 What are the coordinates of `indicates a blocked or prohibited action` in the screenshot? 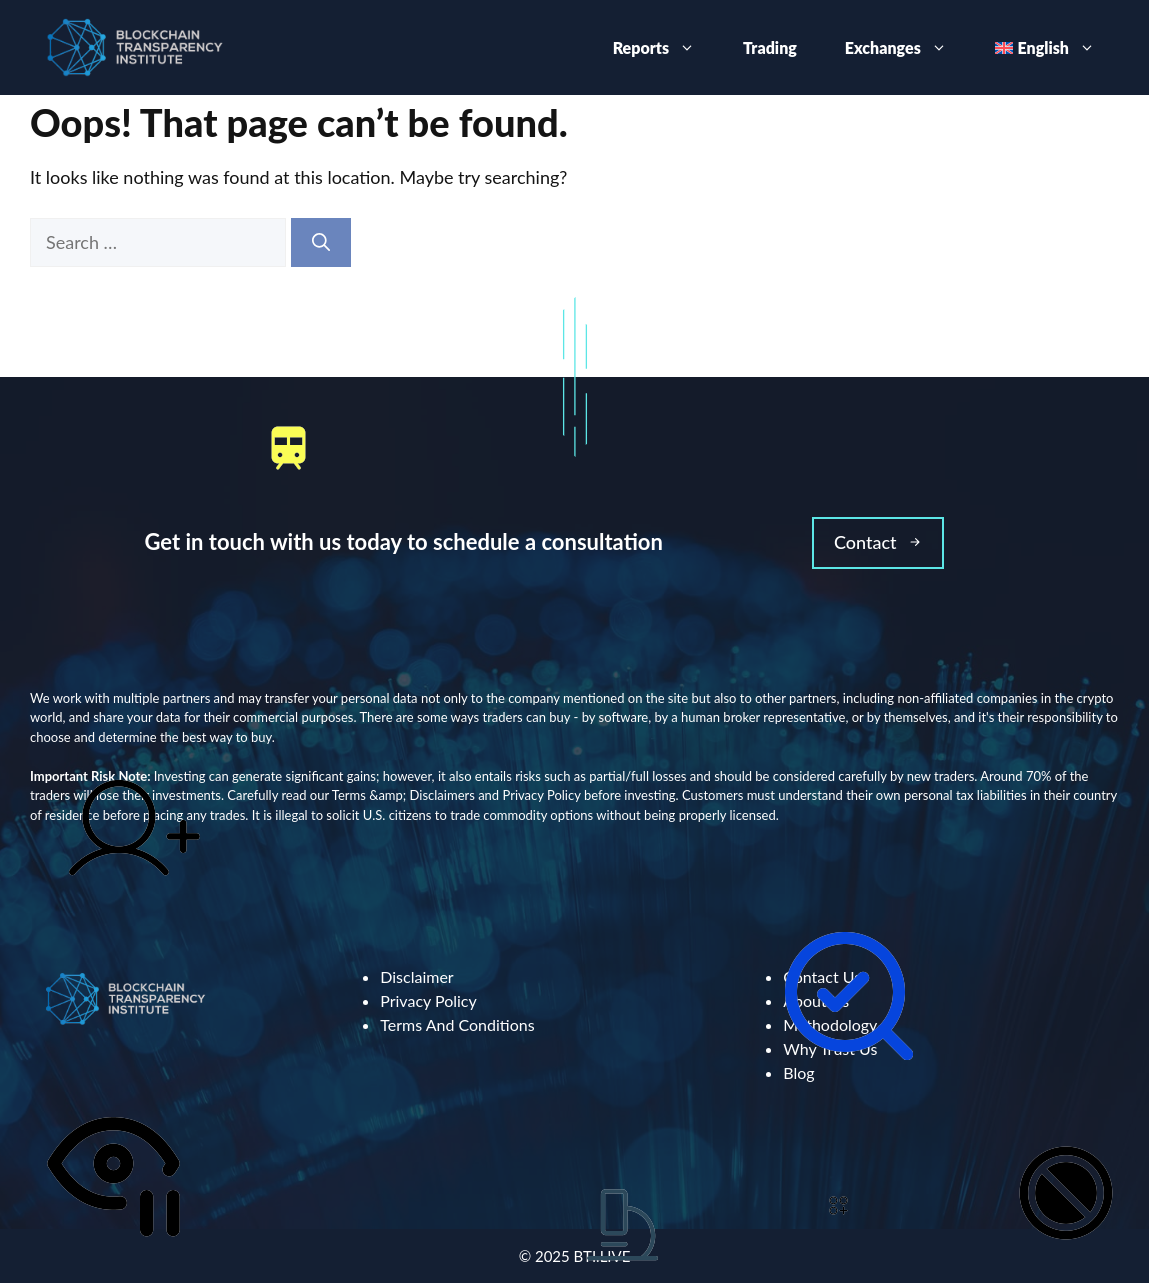 It's located at (1066, 1193).